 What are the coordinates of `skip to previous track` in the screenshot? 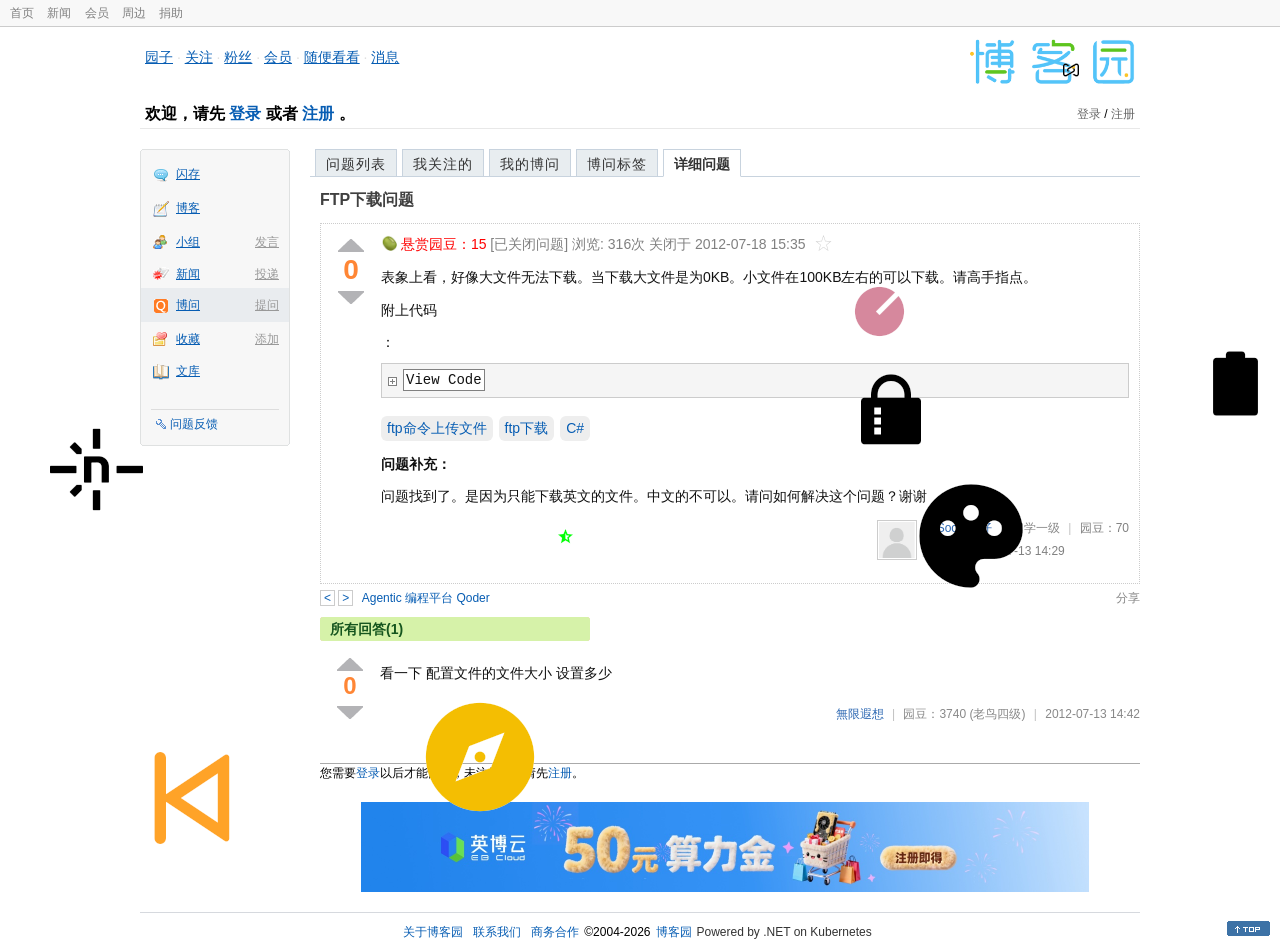 It's located at (189, 798).